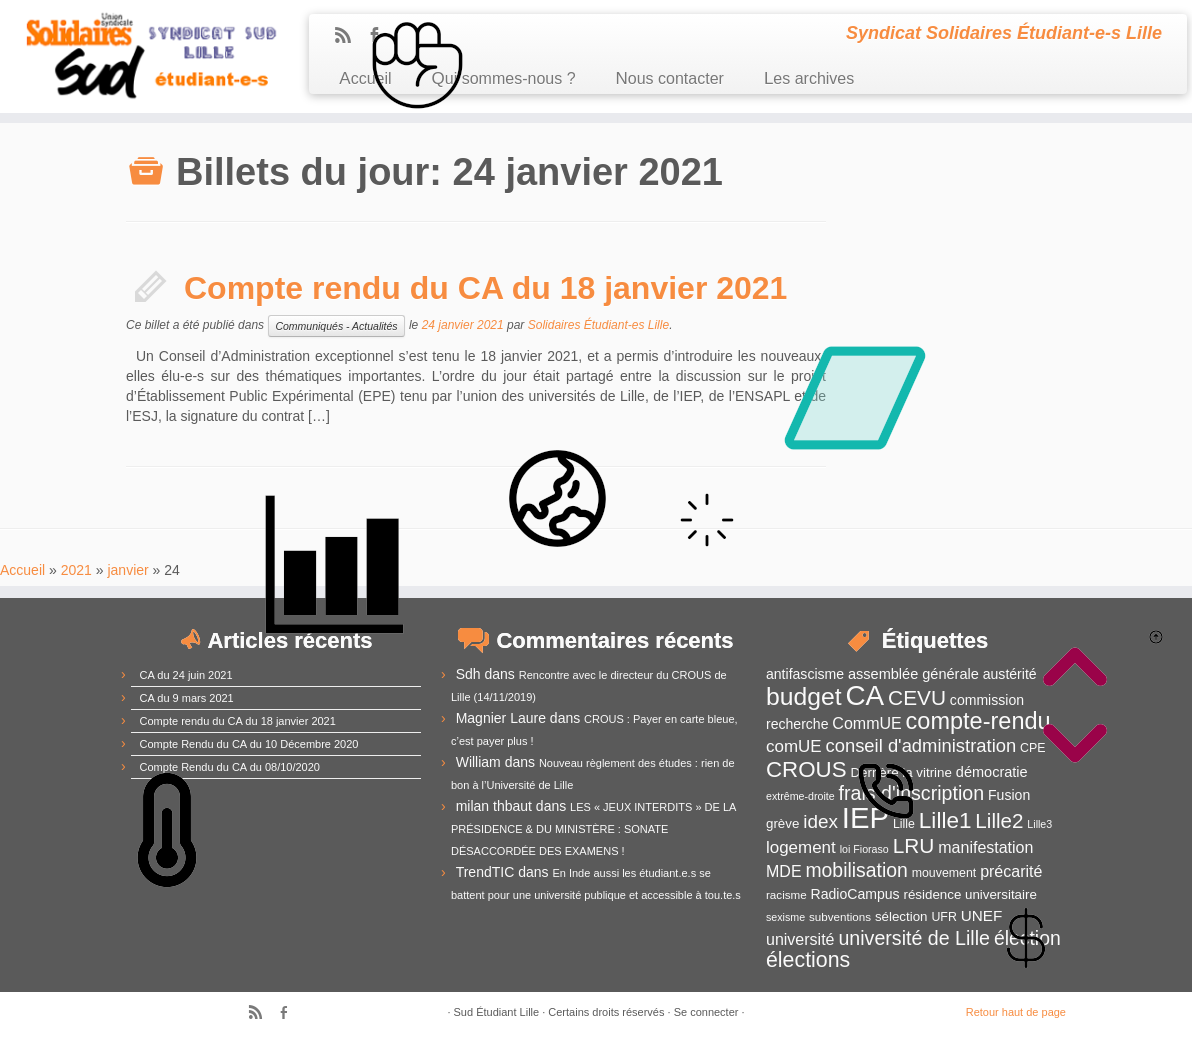 The width and height of the screenshot is (1192, 1042). Describe the element at coordinates (707, 520) in the screenshot. I see `indicates content is loading` at that location.